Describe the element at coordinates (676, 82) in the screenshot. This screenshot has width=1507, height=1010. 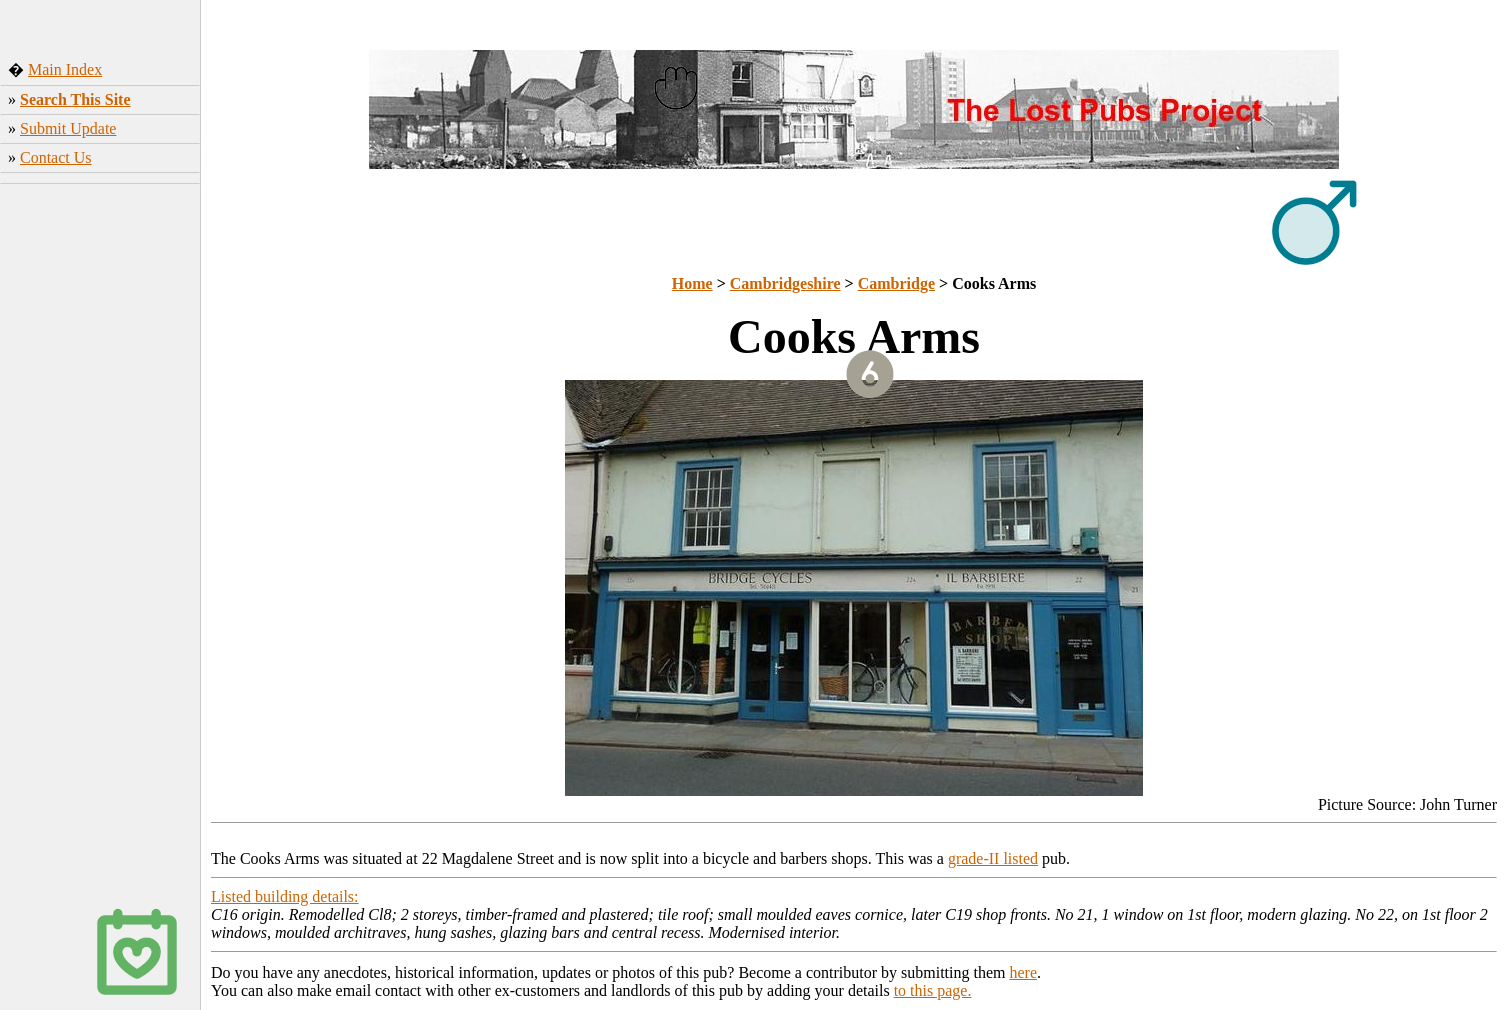
I see `drag to reposition an element` at that location.